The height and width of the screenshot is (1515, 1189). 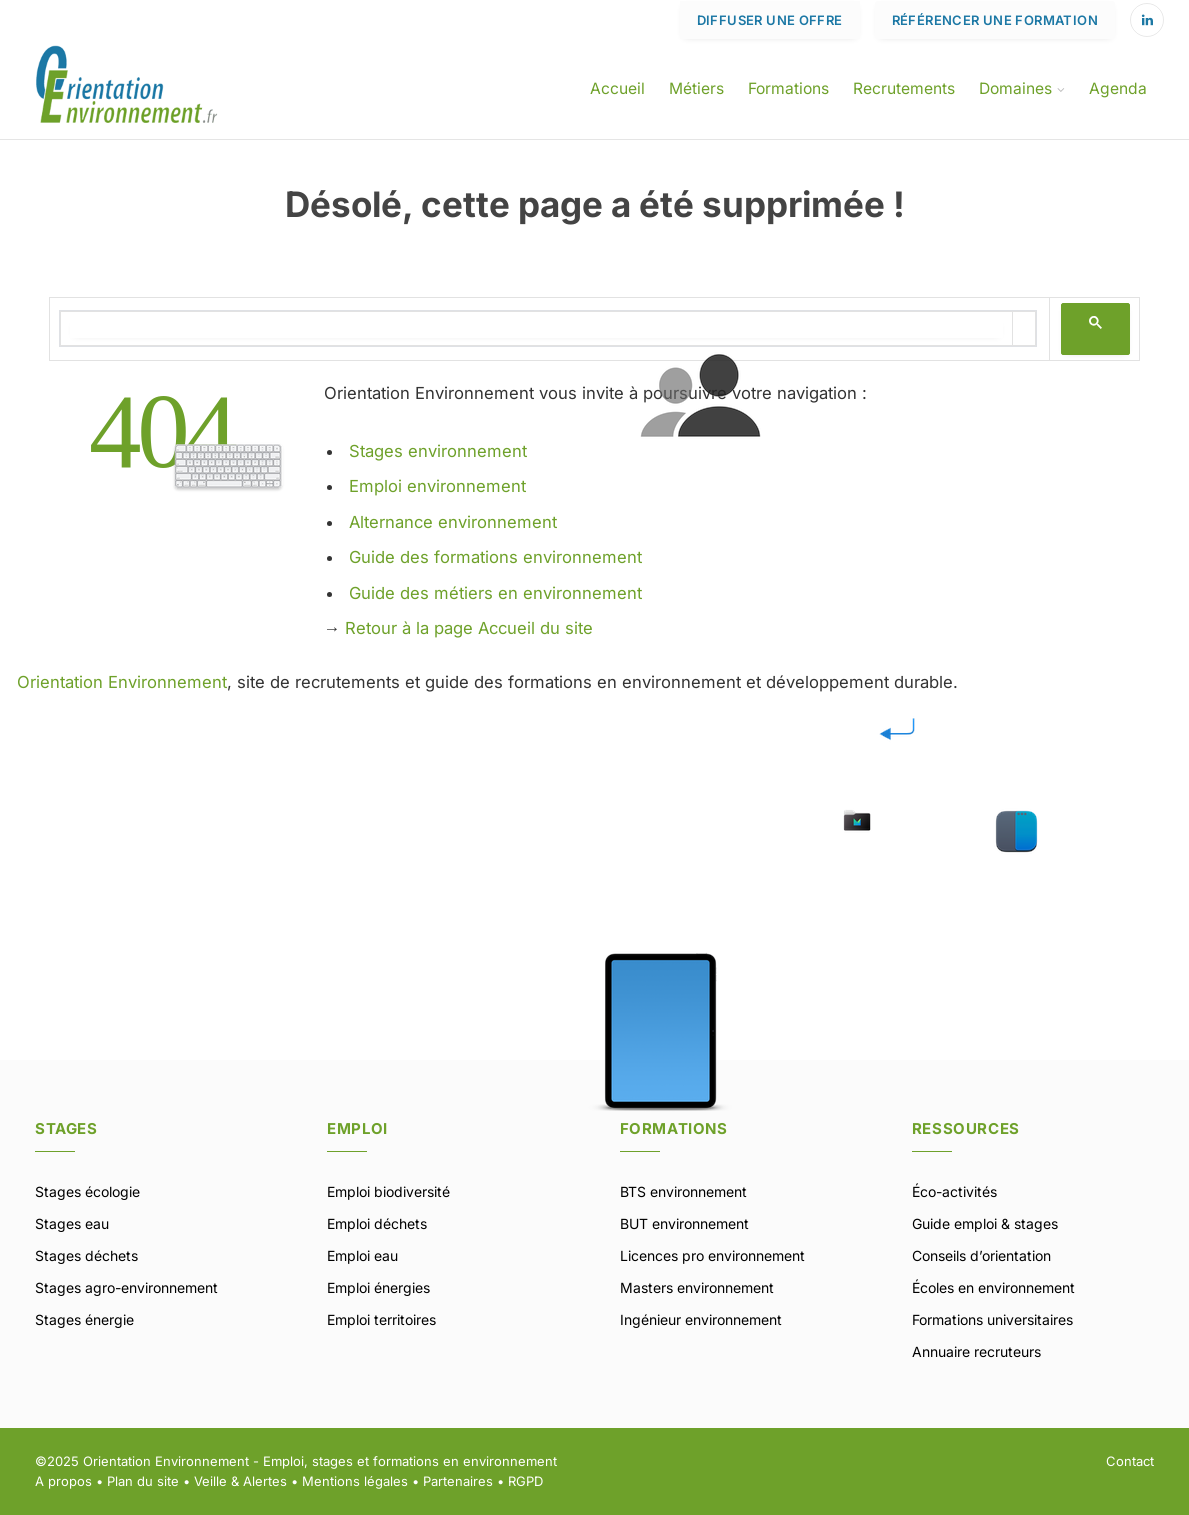 I want to click on connect to a wireless keyboard, so click(x=228, y=466).